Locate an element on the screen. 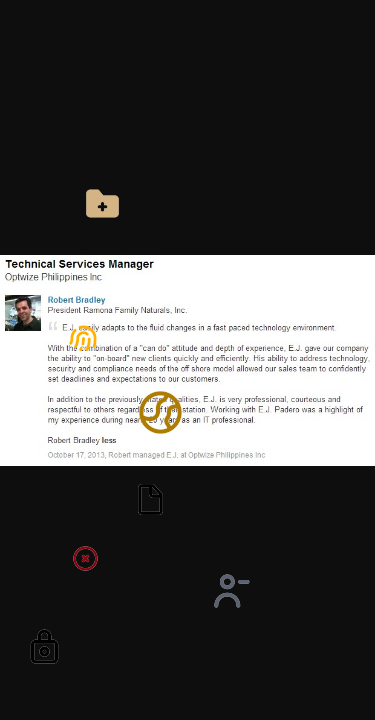  authenticate with fingerprint is located at coordinates (83, 338).